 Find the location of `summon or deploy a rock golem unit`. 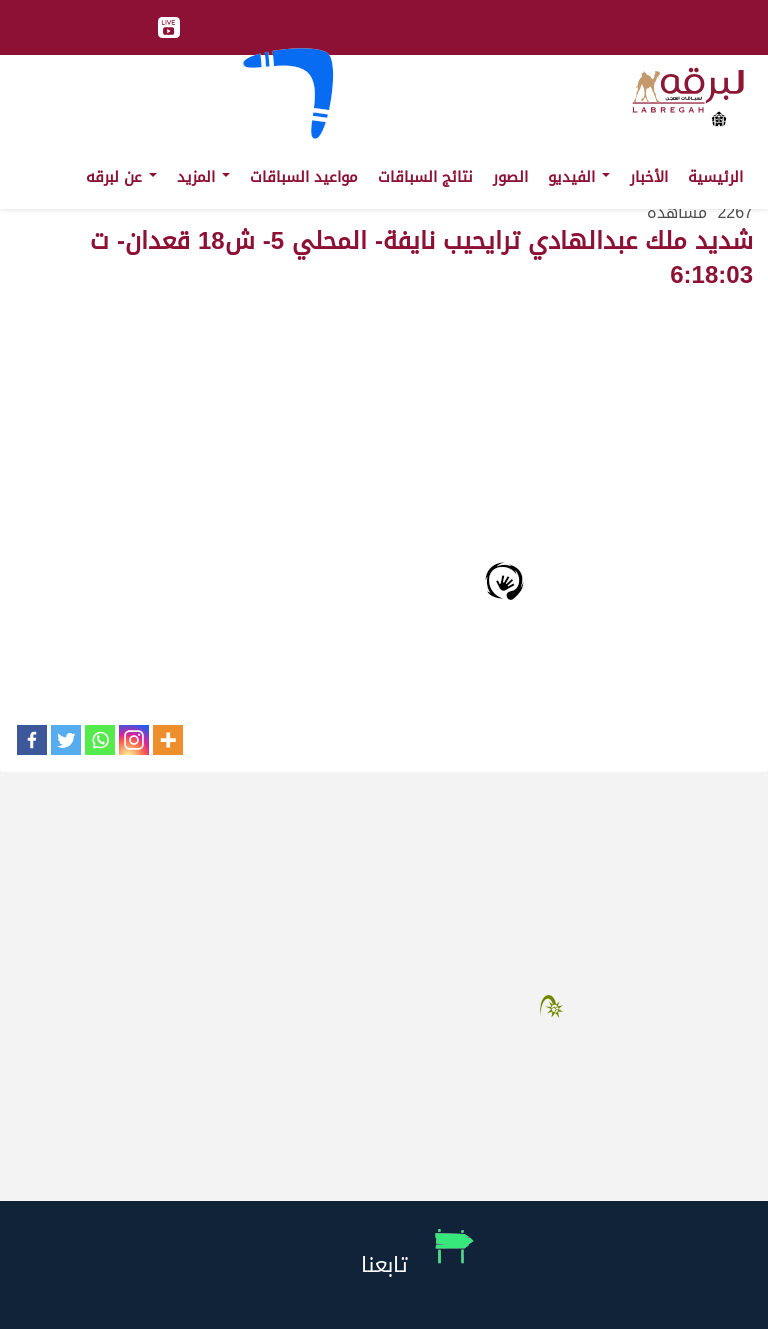

summon or deploy a rock golem unit is located at coordinates (719, 119).